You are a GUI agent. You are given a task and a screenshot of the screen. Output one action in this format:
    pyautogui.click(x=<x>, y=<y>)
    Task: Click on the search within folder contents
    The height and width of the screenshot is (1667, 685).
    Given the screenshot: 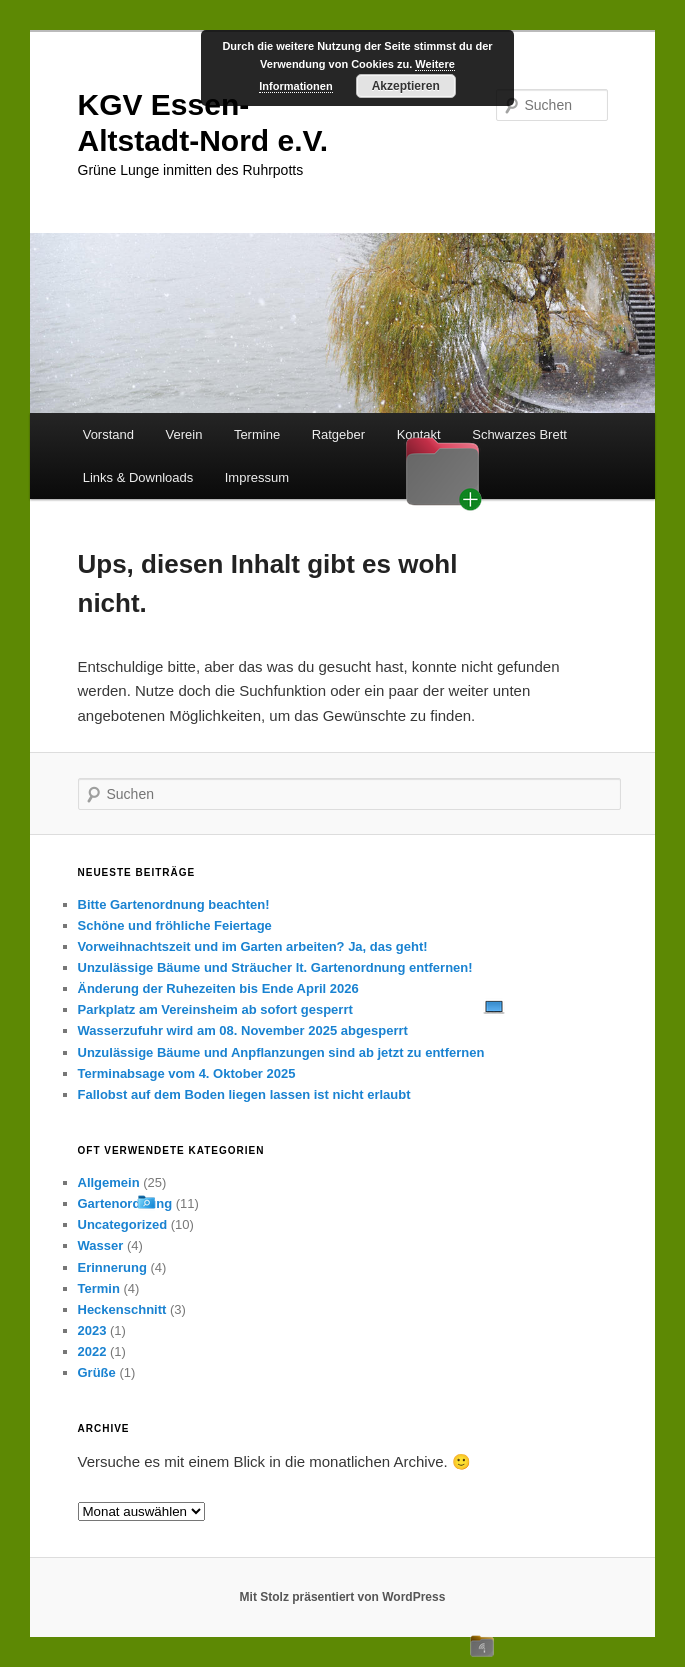 What is the action you would take?
    pyautogui.click(x=146, y=1202)
    